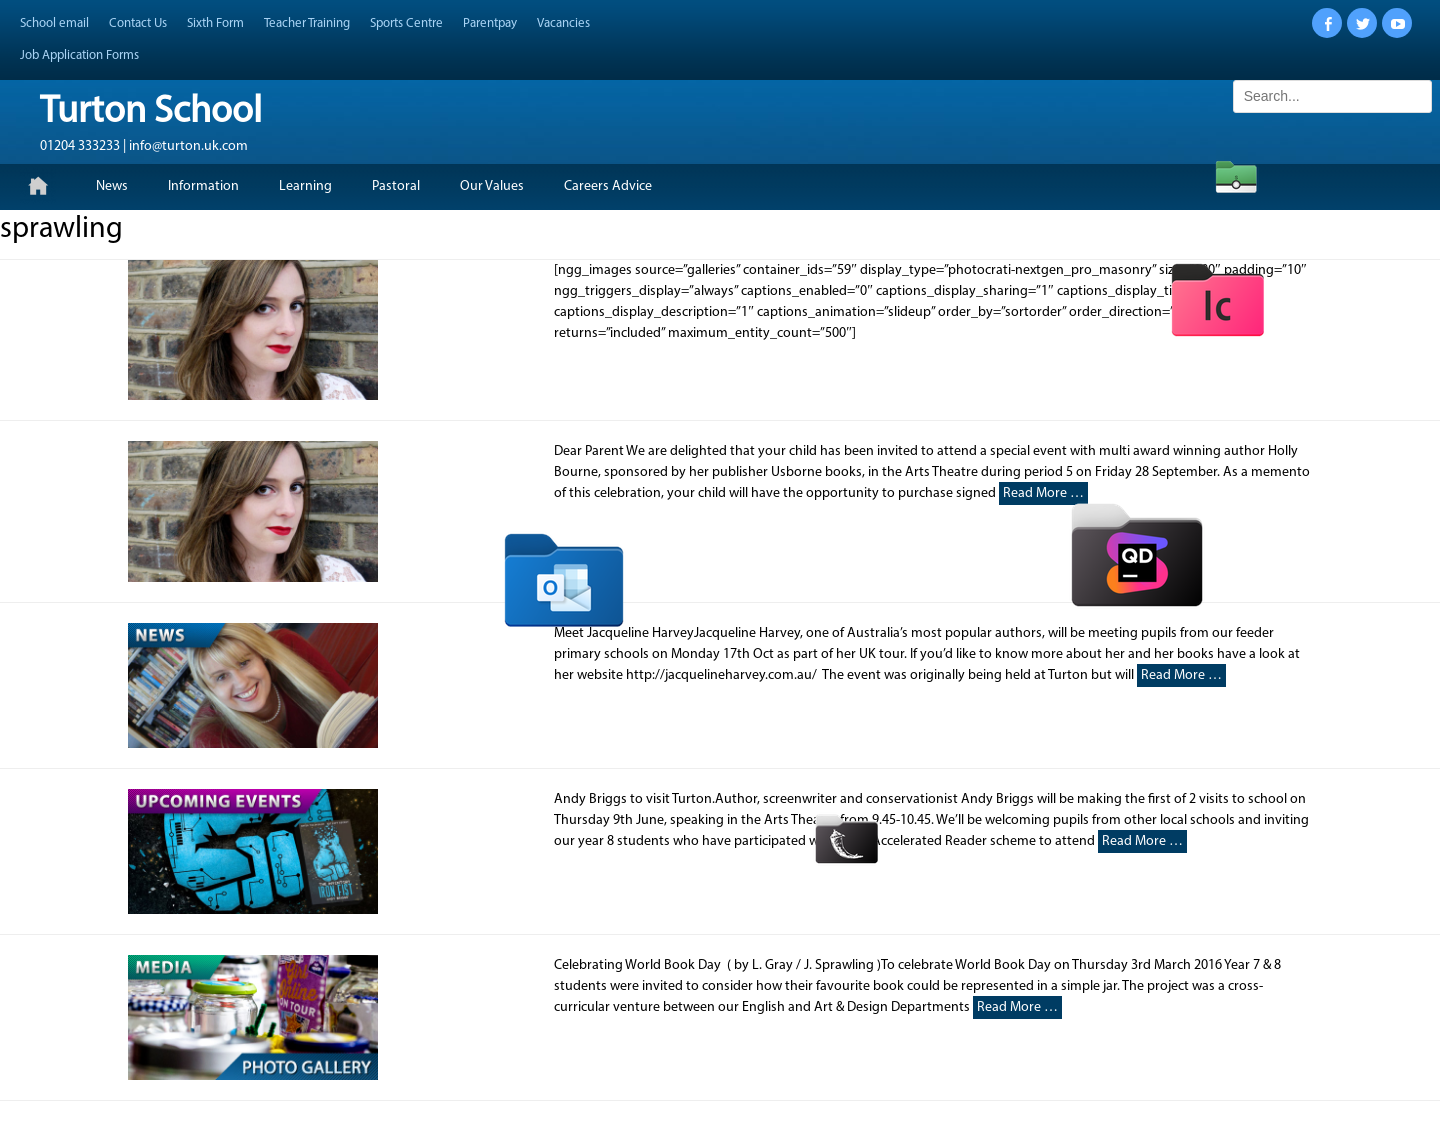 This screenshot has height=1121, width=1440. What do you see at coordinates (1217, 302) in the screenshot?
I see `open folder containing Adobe InCopy files` at bounding box center [1217, 302].